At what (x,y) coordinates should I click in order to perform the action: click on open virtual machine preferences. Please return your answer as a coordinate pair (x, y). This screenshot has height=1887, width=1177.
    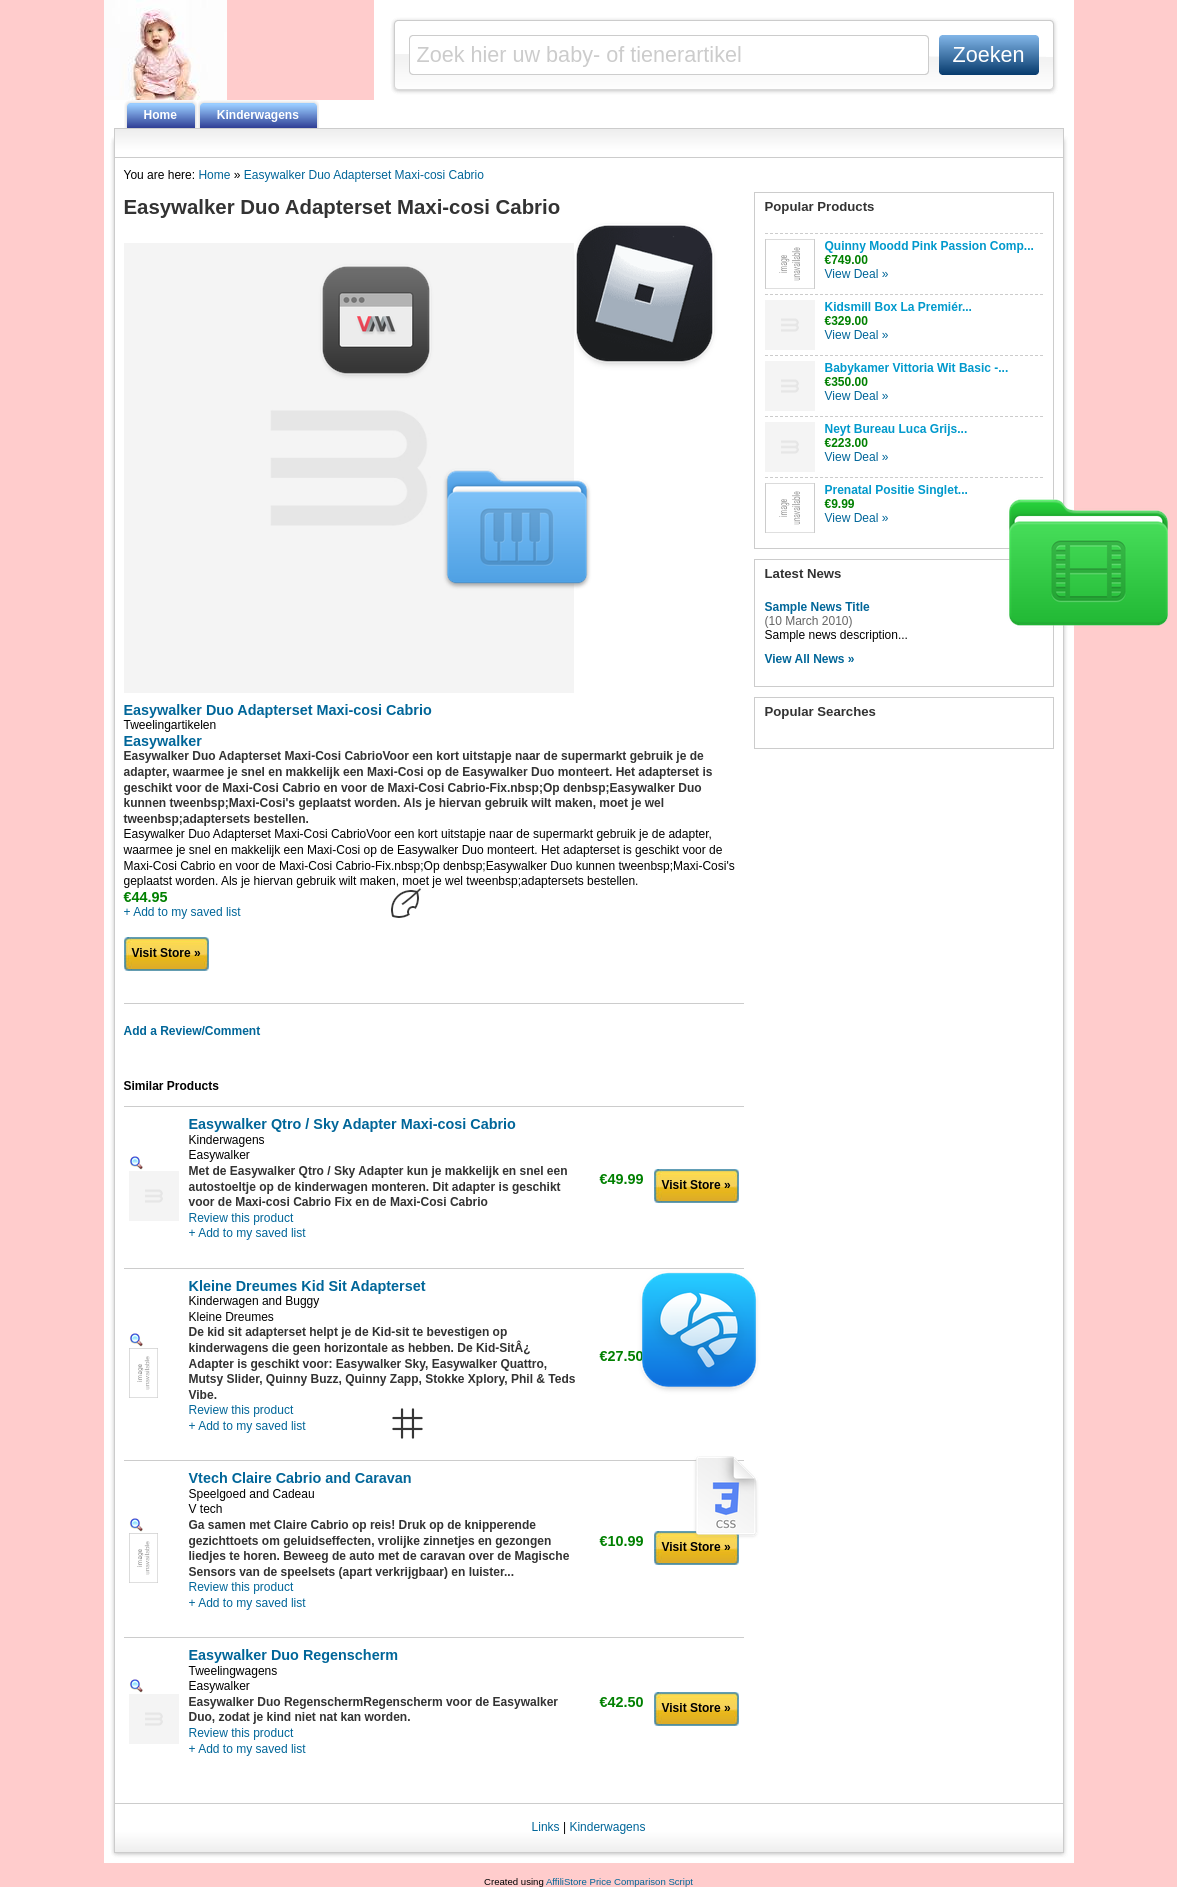
    Looking at the image, I should click on (376, 320).